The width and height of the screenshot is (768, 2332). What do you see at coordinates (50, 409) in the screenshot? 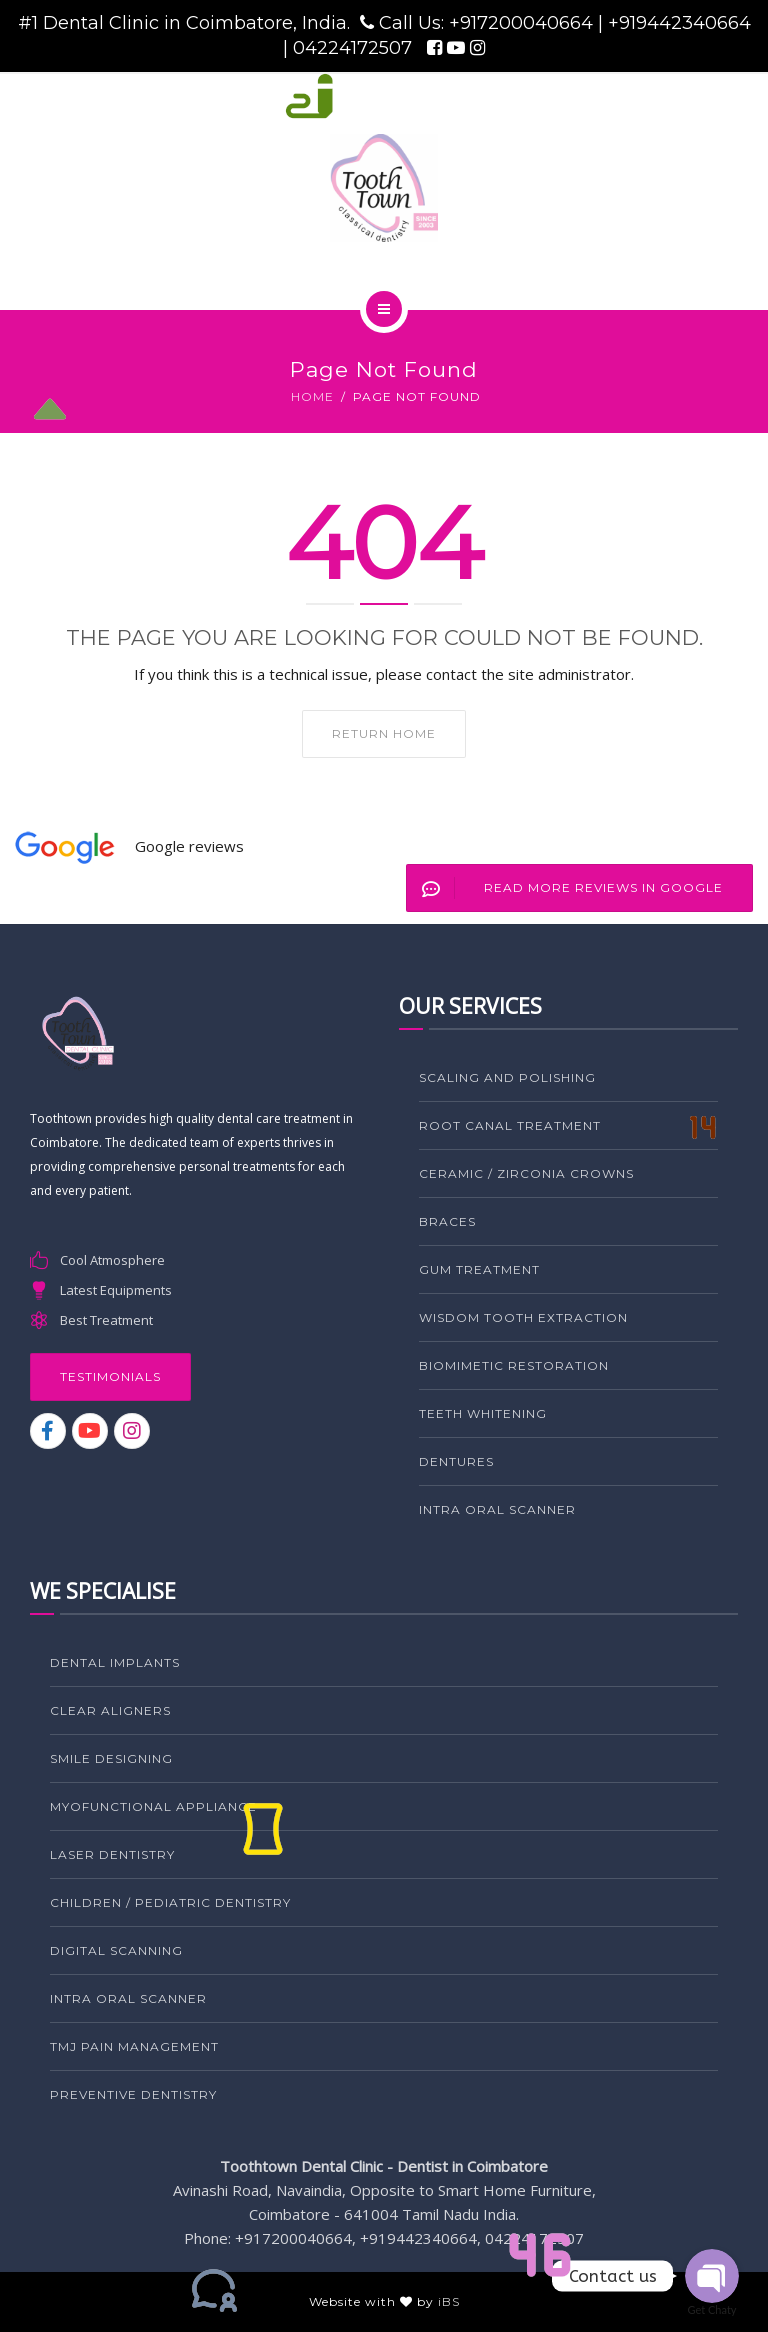
I see `collapse an expanded section or dropdown` at bounding box center [50, 409].